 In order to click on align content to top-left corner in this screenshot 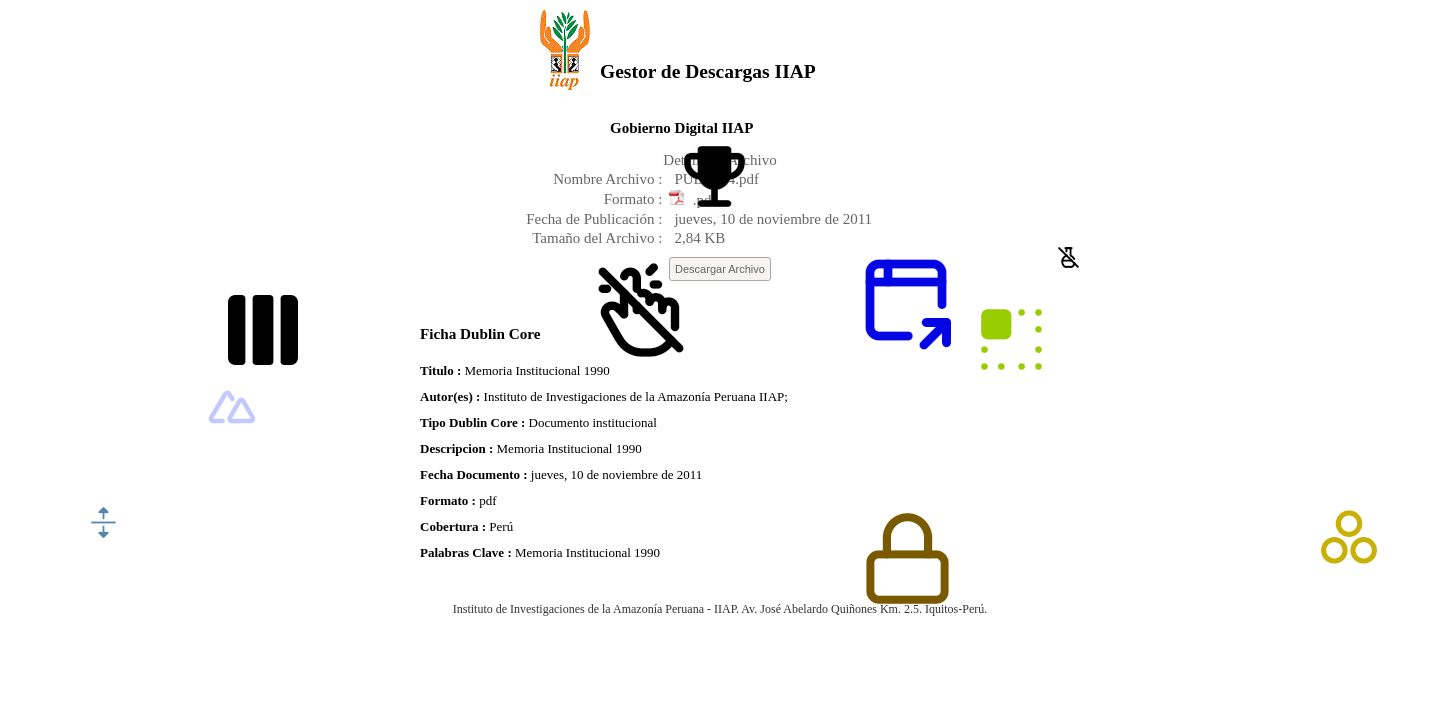, I will do `click(1011, 339)`.